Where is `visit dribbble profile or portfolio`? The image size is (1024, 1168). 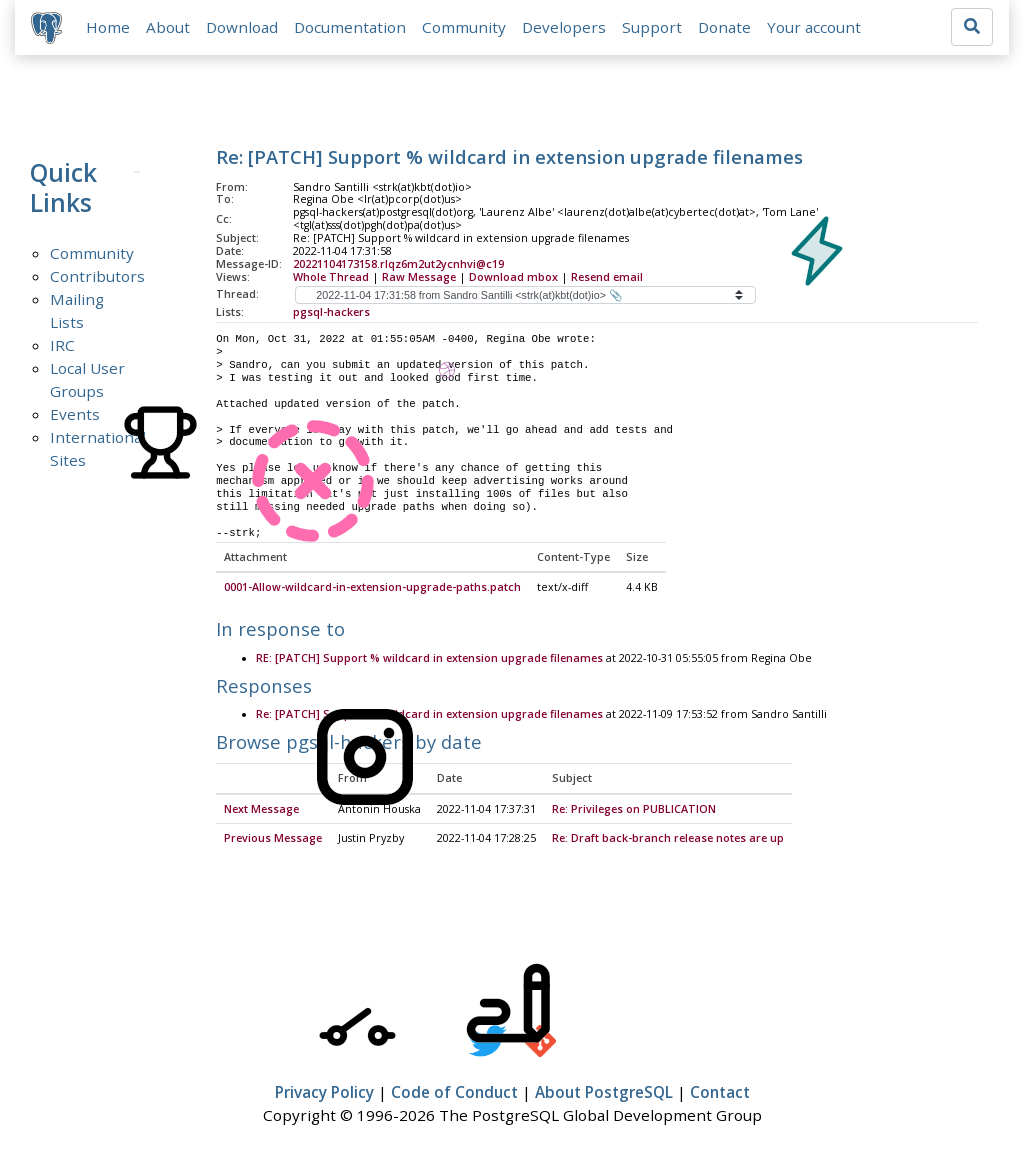 visit dribbble profile or portfolio is located at coordinates (447, 370).